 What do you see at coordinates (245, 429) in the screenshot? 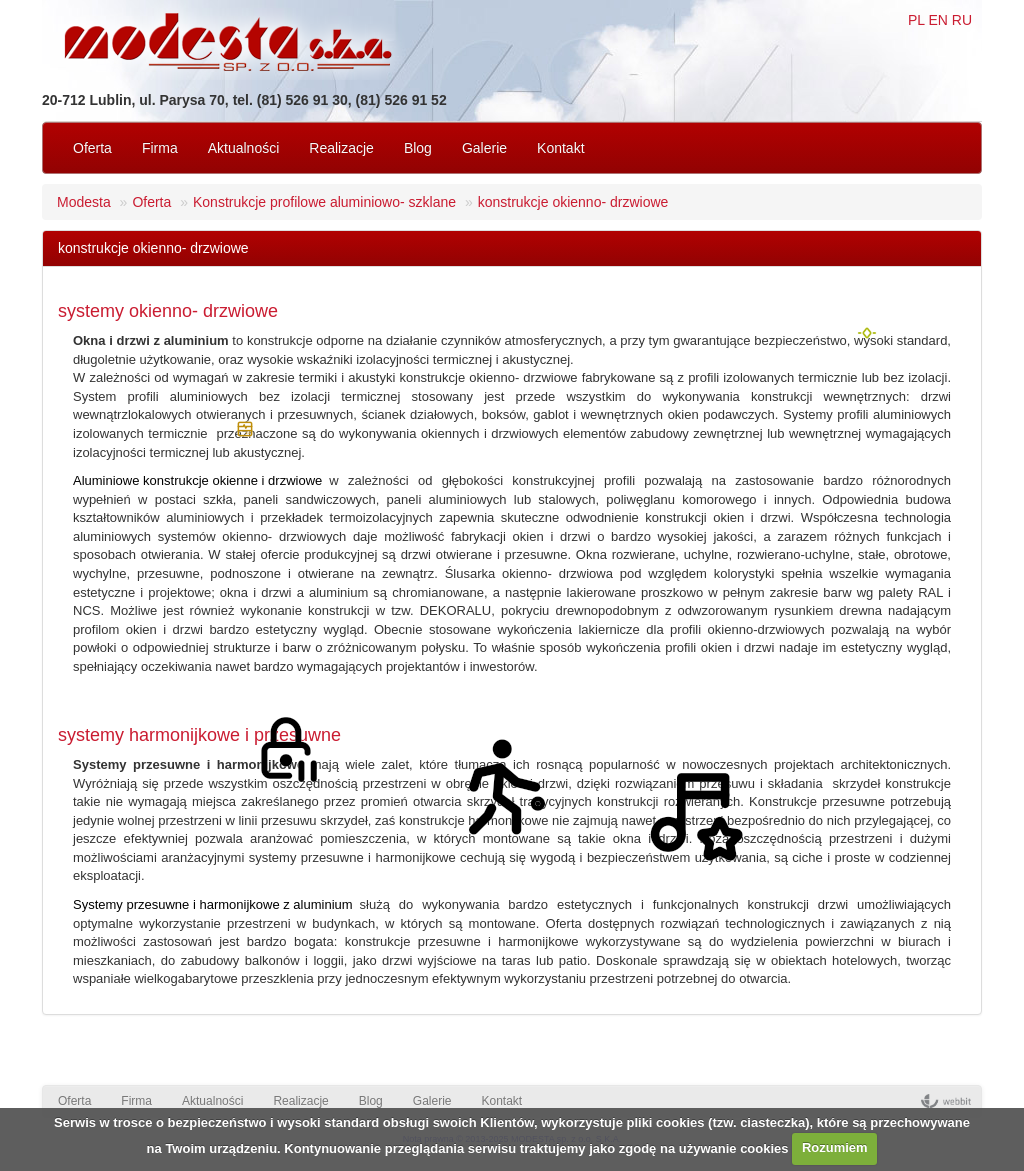
I see `view heart rate or vital signs data` at bounding box center [245, 429].